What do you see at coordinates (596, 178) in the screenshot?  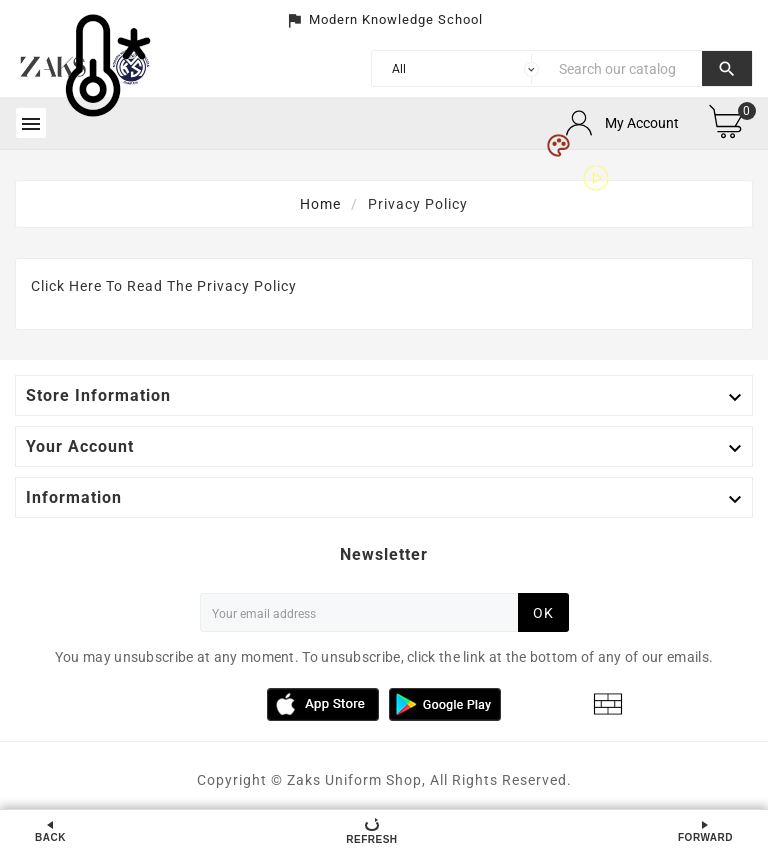 I see `play media or video content` at bounding box center [596, 178].